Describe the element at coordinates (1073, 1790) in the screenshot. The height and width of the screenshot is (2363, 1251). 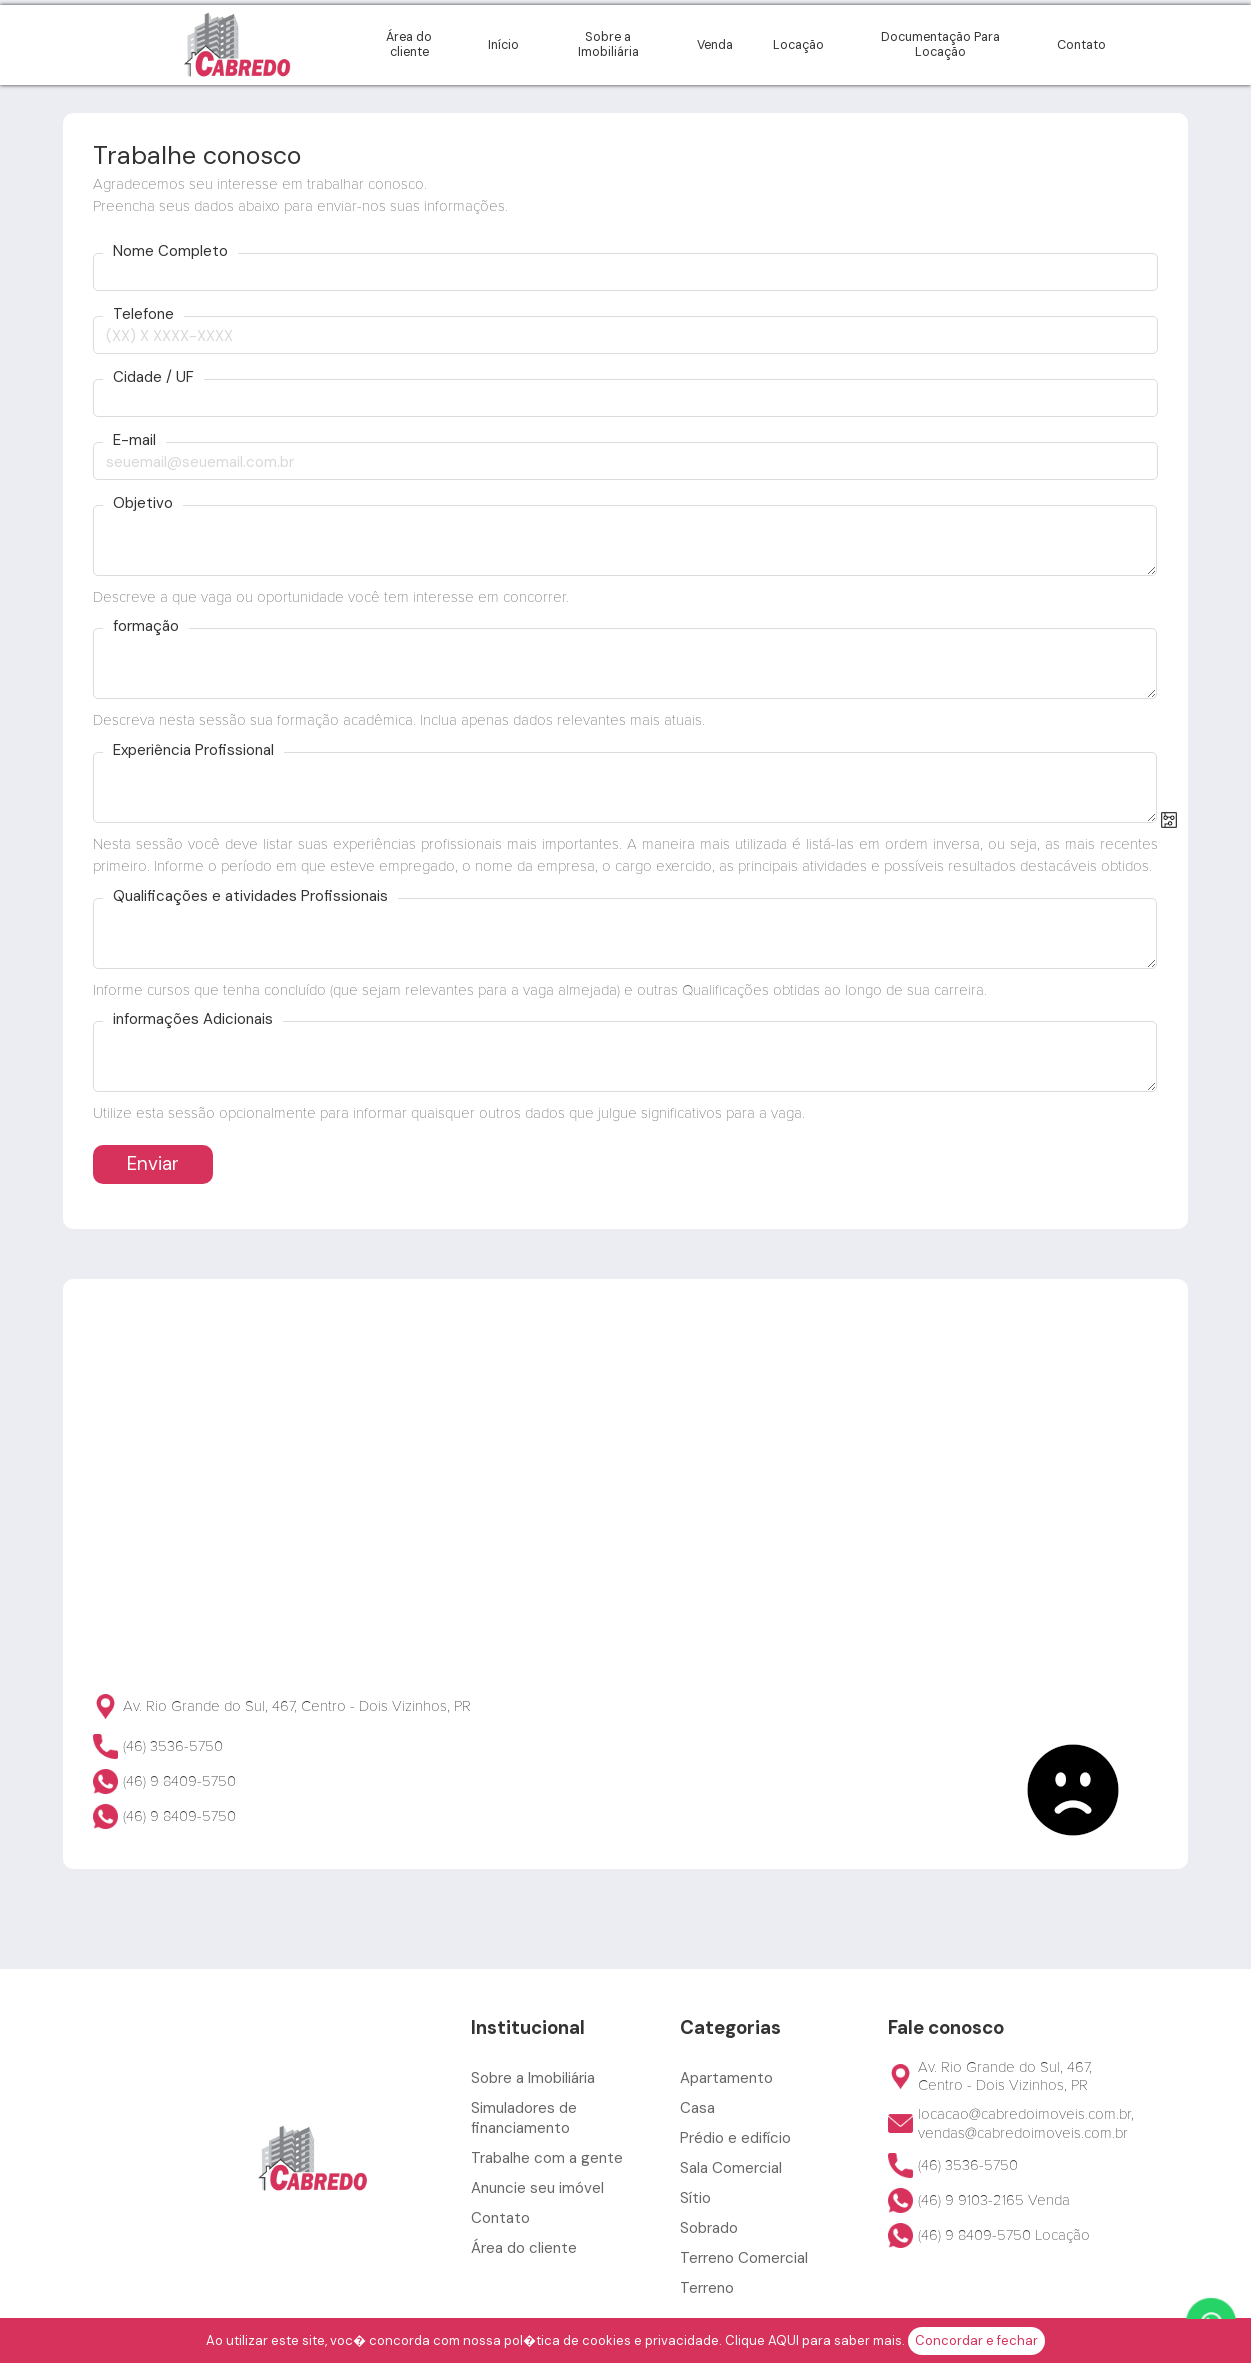
I see `indicates negative feedback or dissatisfaction` at that location.